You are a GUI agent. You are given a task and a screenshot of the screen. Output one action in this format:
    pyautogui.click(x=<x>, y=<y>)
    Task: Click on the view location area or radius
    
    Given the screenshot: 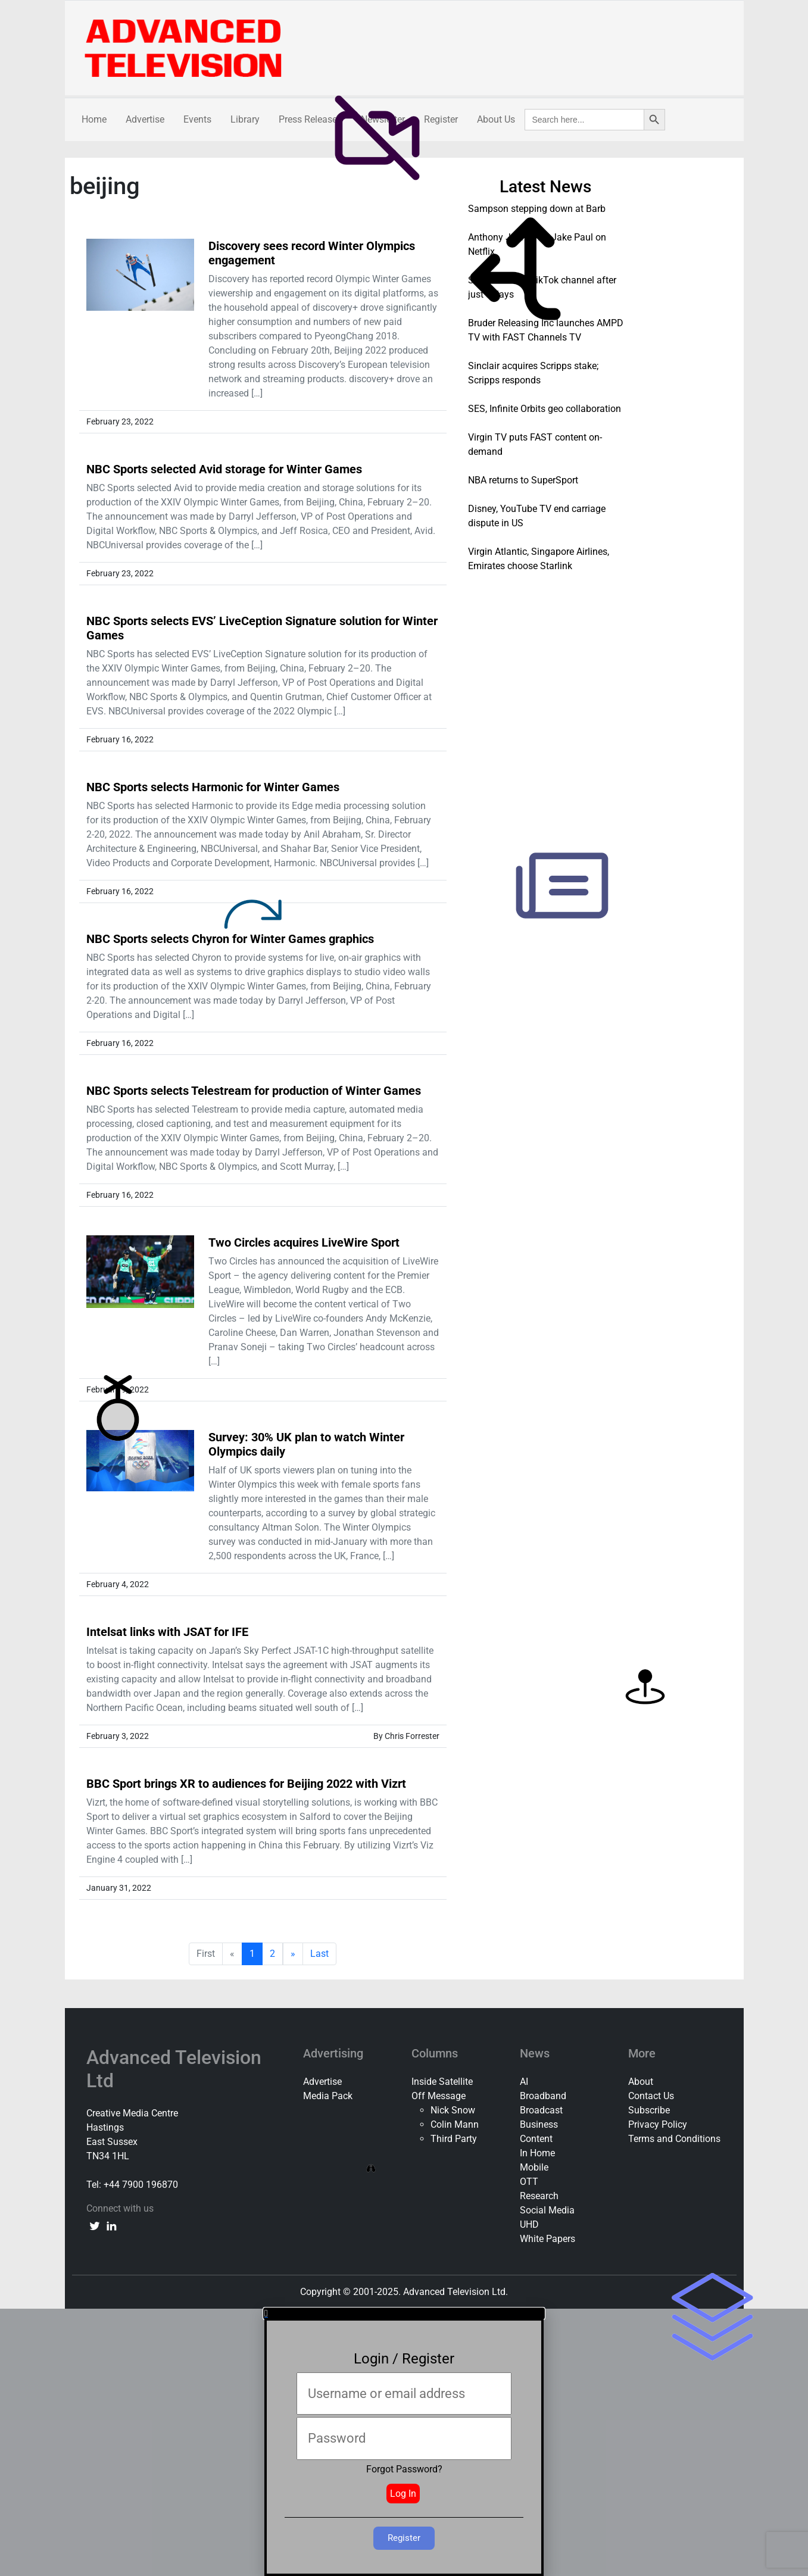 What is the action you would take?
    pyautogui.click(x=645, y=1687)
    